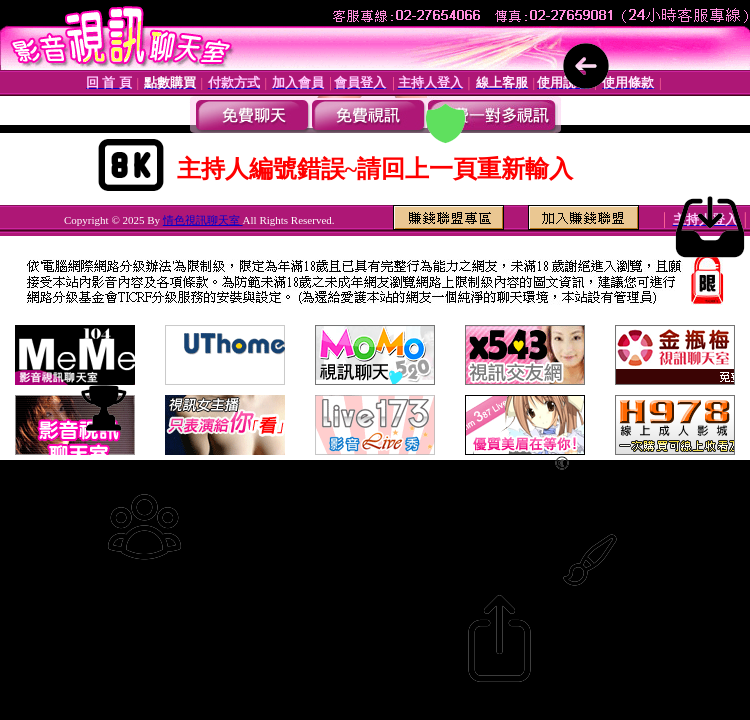 The width and height of the screenshot is (750, 720). I want to click on view achievements or awards, so click(104, 408).